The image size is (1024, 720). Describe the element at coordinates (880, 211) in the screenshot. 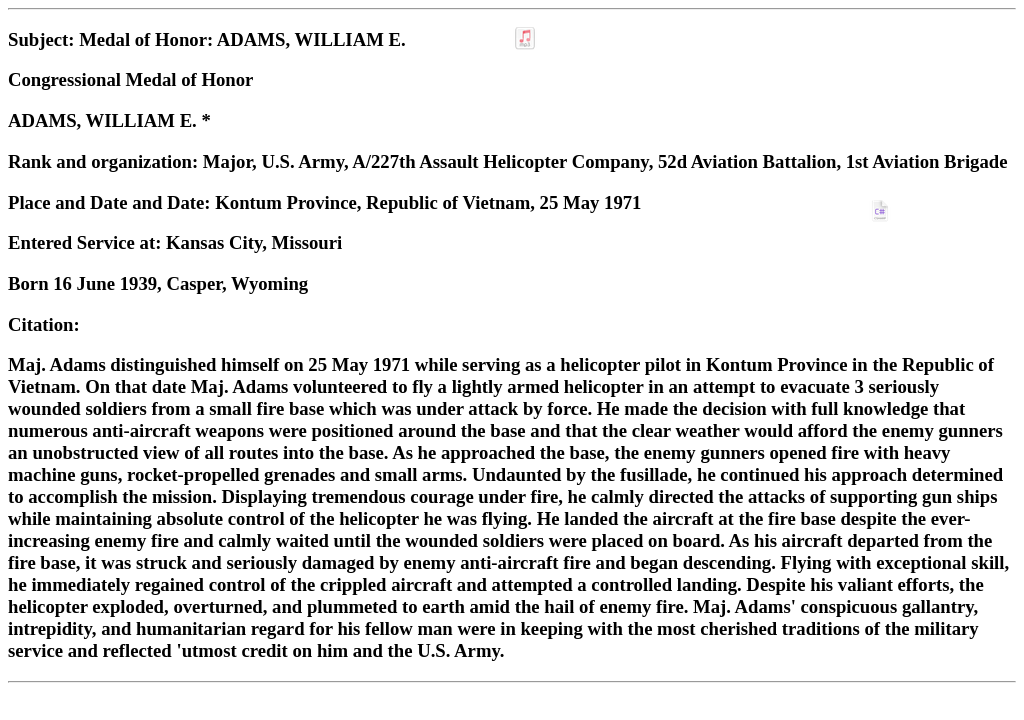

I see `a C# source code file` at that location.